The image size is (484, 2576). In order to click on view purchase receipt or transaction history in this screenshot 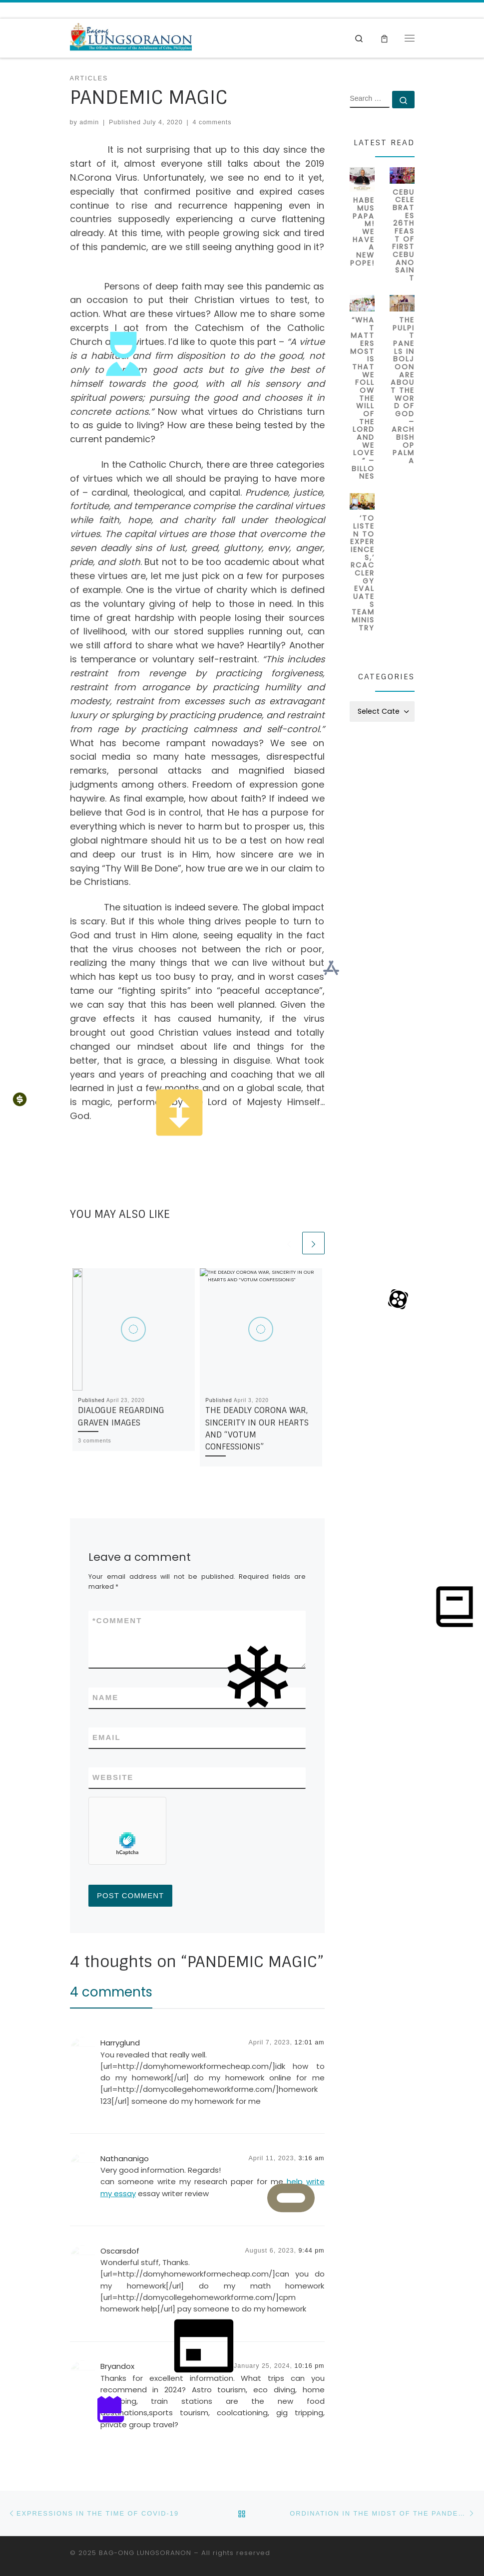, I will do `click(109, 2409)`.